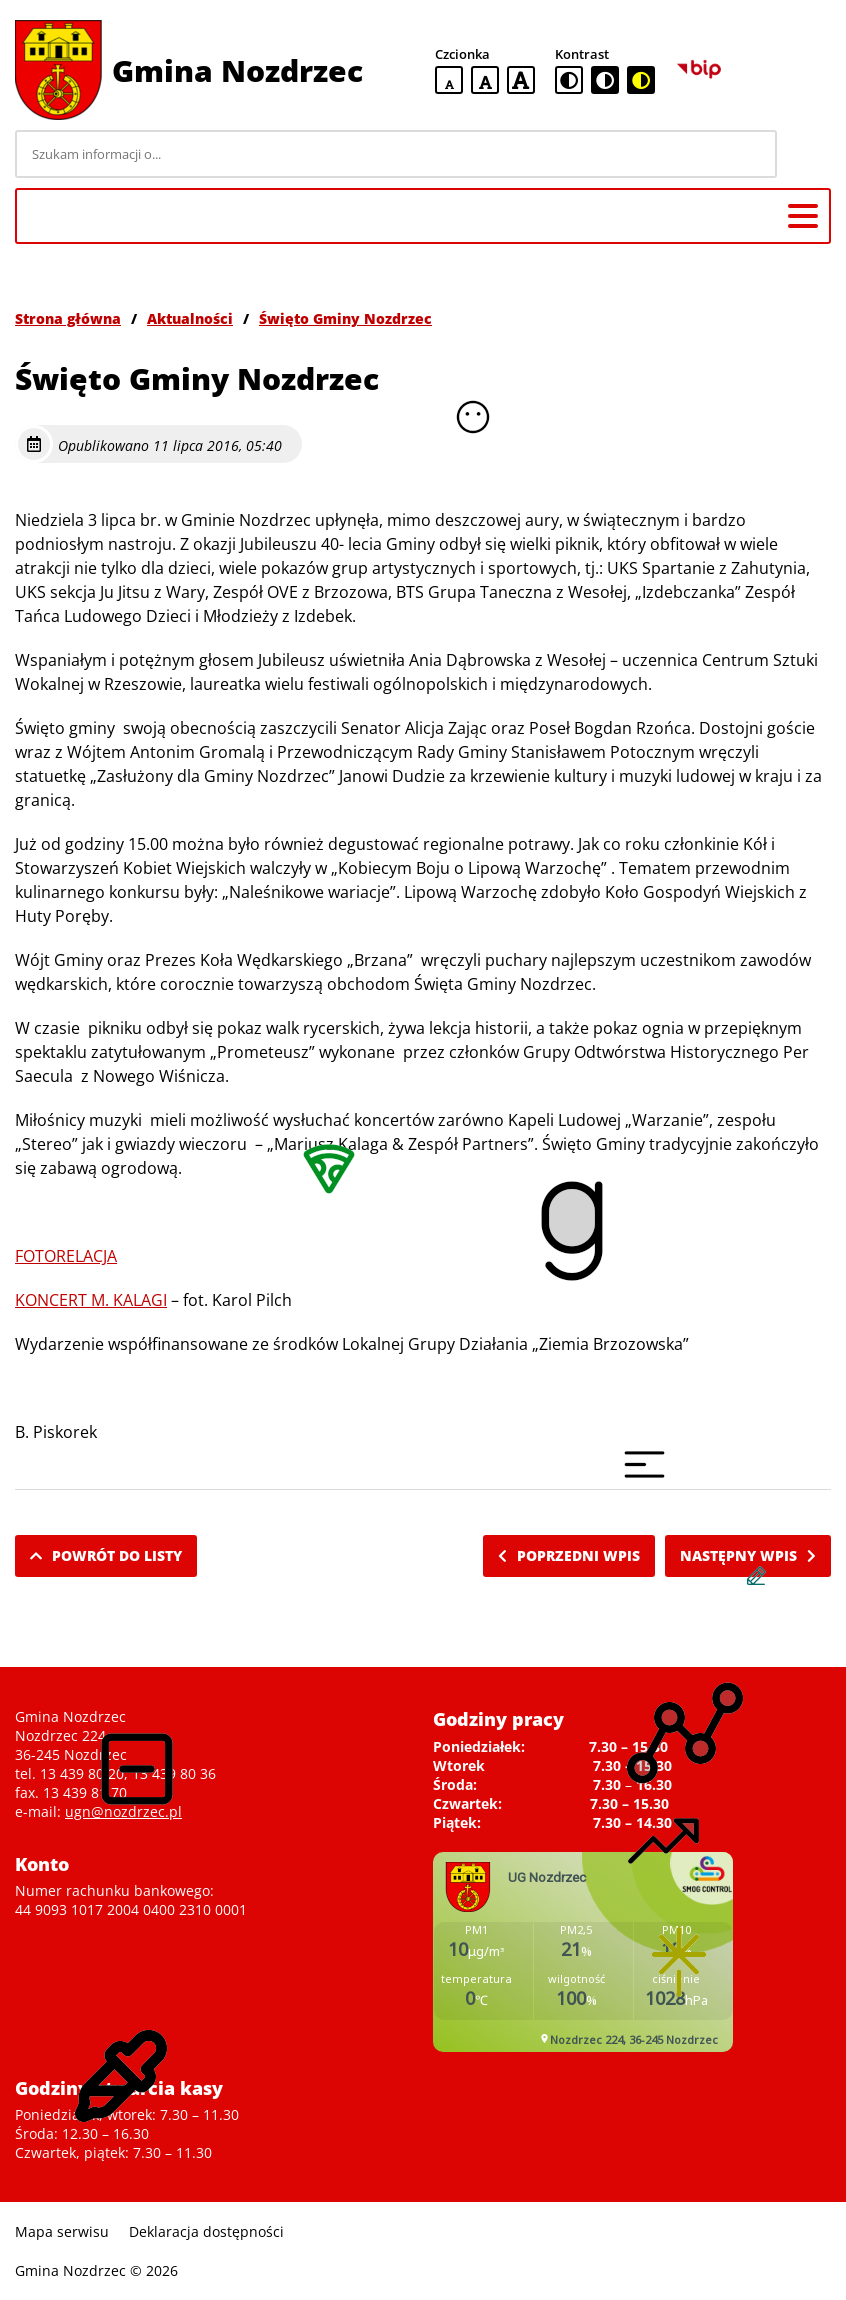 The height and width of the screenshot is (2300, 846). What do you see at coordinates (756, 1576) in the screenshot?
I see `edit text or content` at bounding box center [756, 1576].